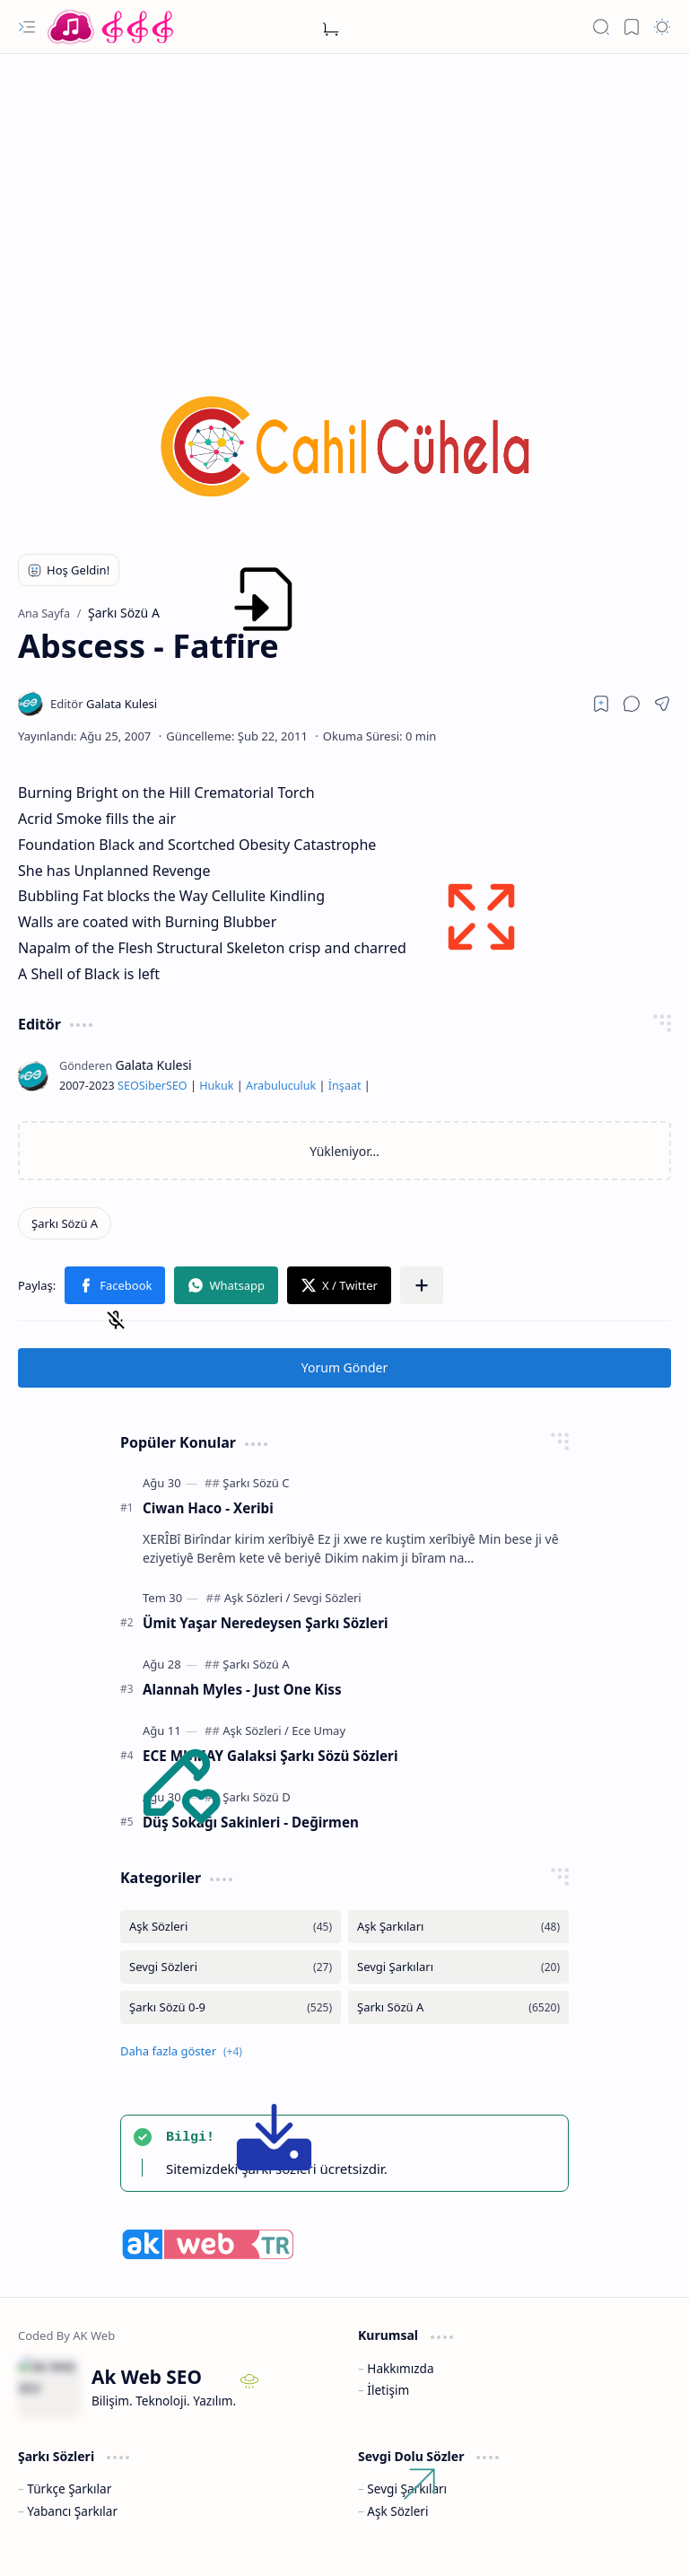 The image size is (689, 2576). I want to click on expand to fullscreen mode, so click(481, 916).